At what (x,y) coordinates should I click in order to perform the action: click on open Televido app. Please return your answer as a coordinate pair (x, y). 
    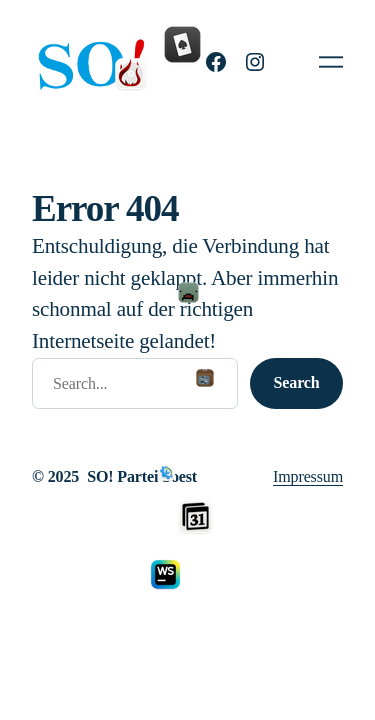
    Looking at the image, I should click on (205, 378).